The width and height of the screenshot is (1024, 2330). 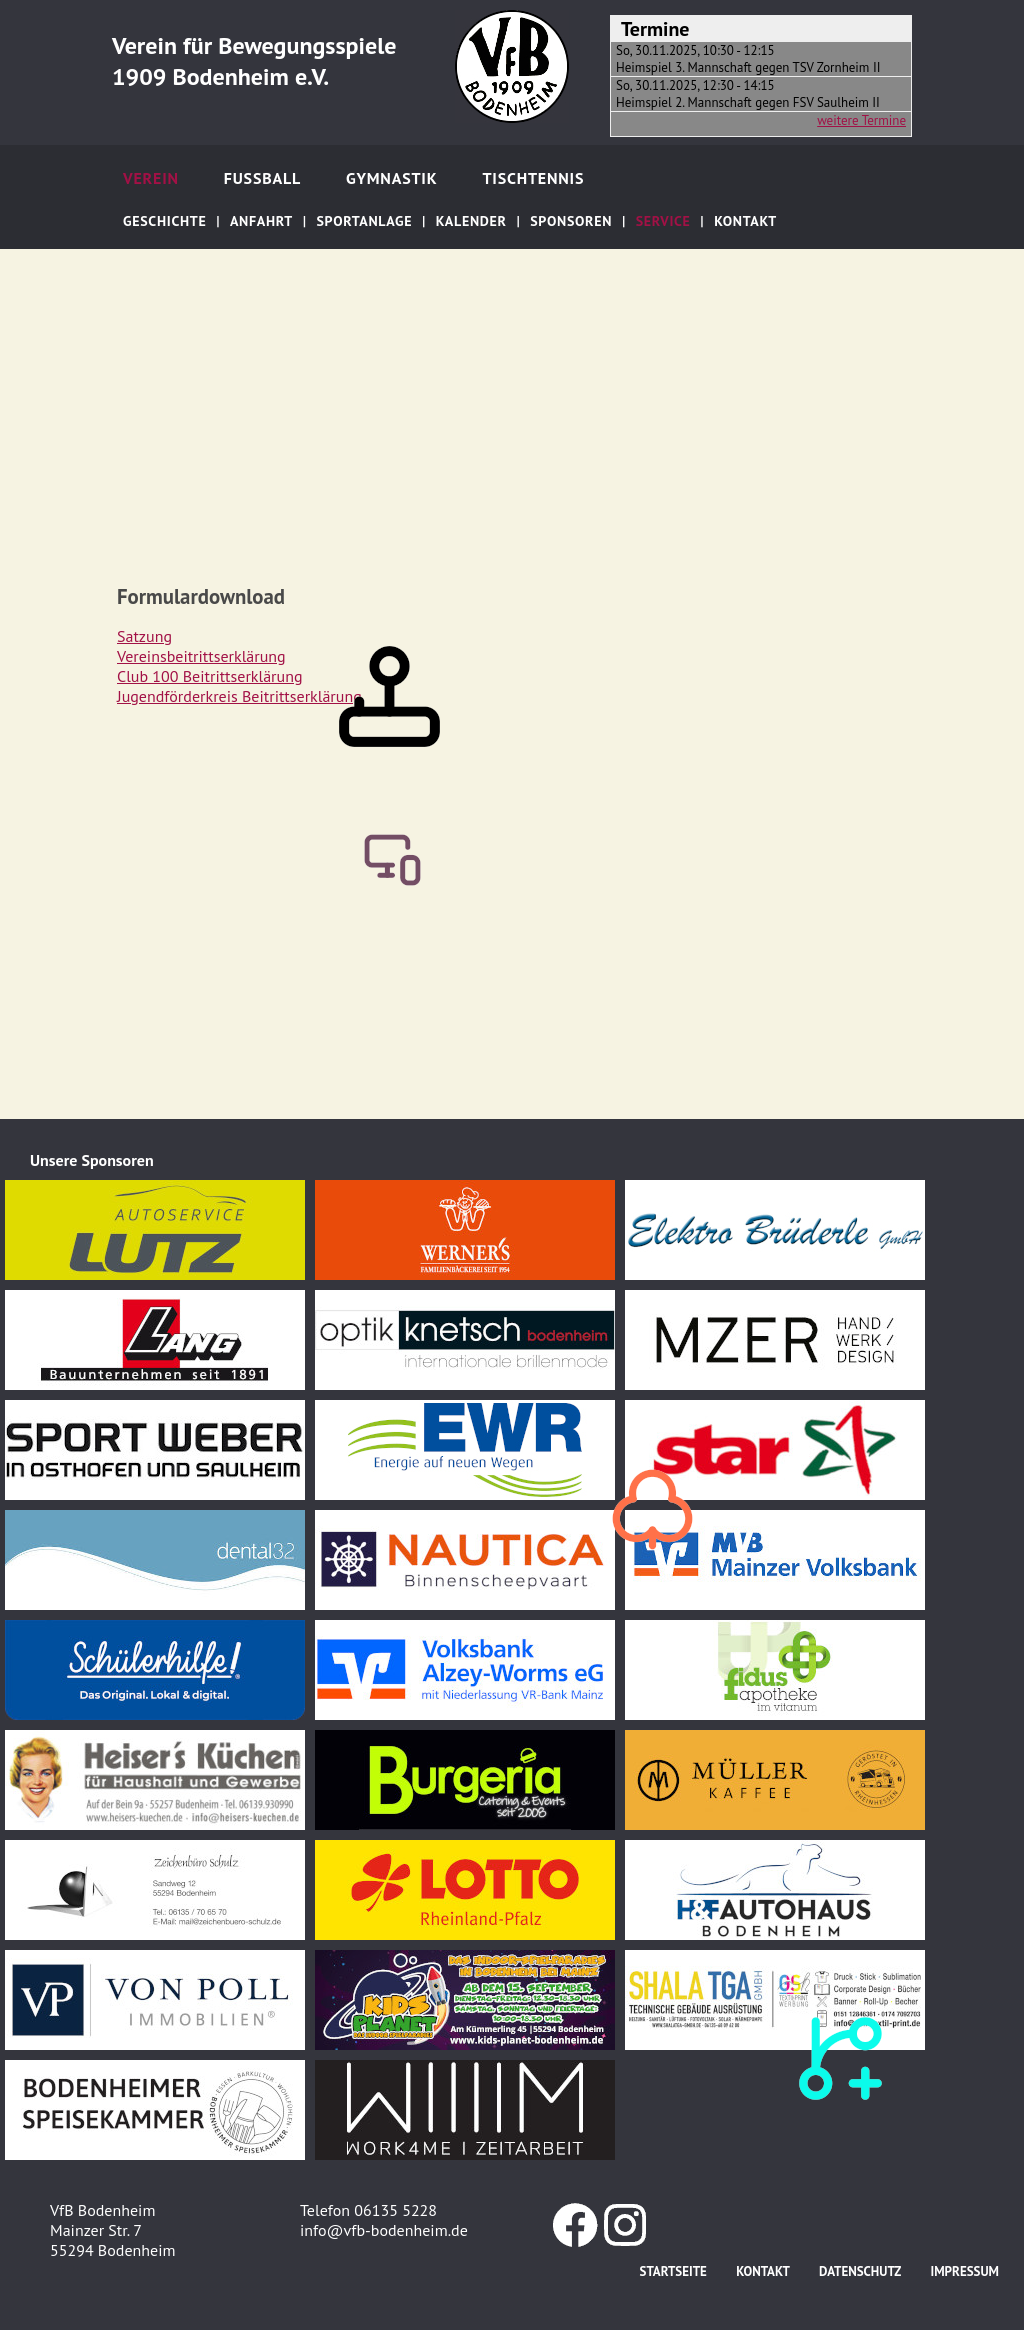 I want to click on create a new git branch, so click(x=840, y=2058).